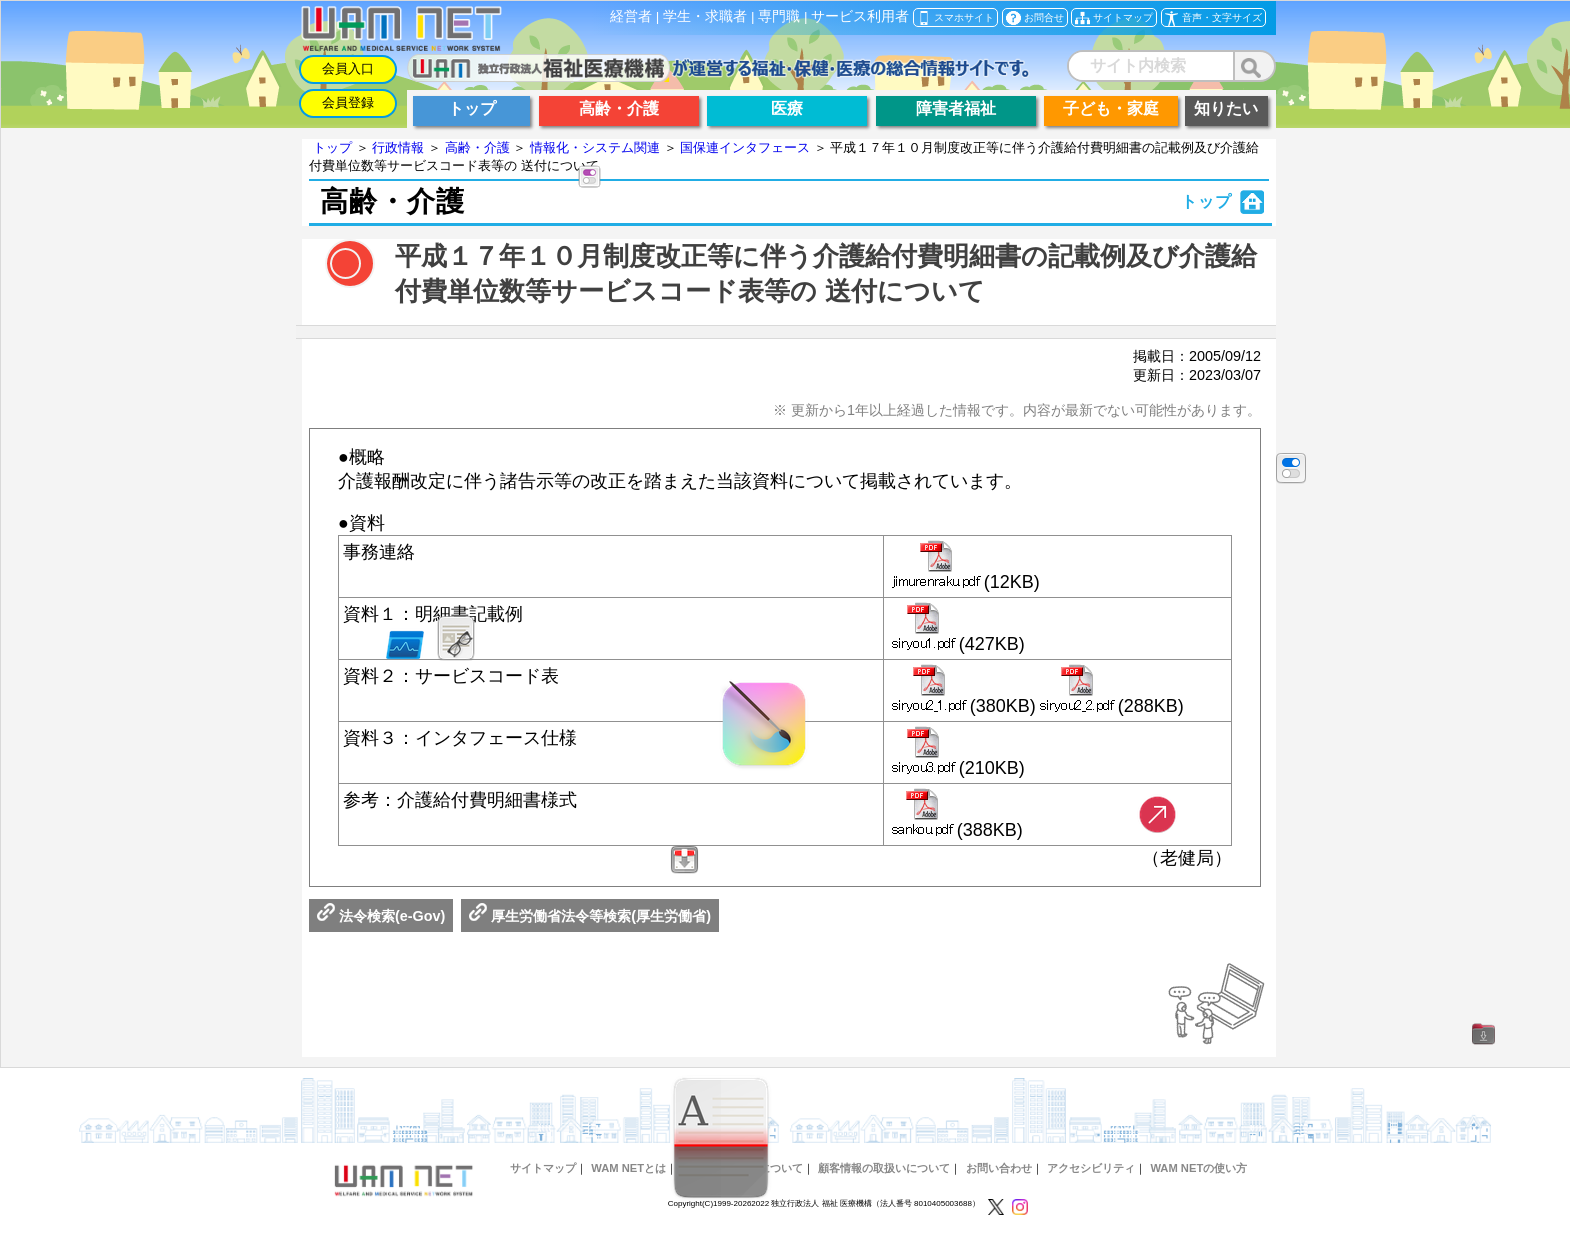 Image resolution: width=1570 pixels, height=1235 pixels. I want to click on indicates a symbolic link or shortcut to another file, so click(1157, 814).